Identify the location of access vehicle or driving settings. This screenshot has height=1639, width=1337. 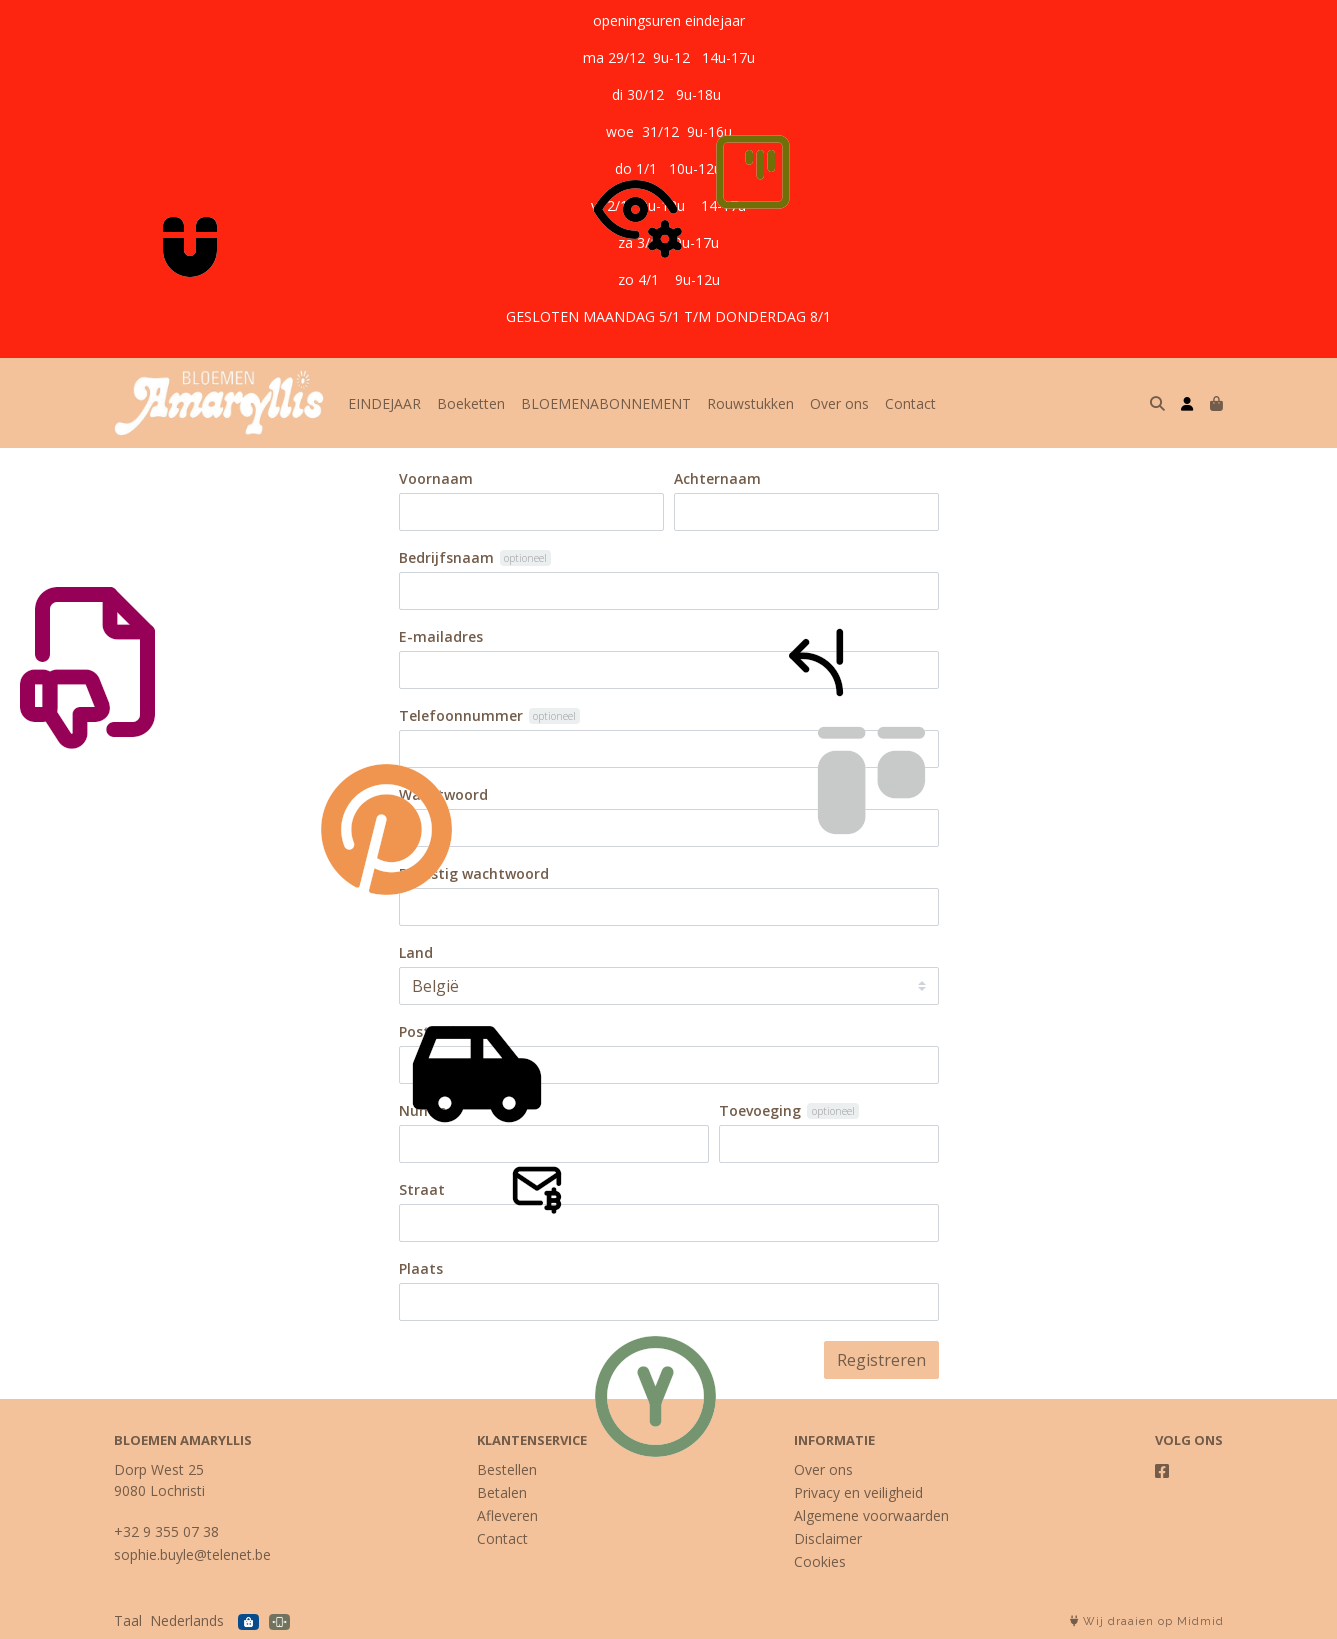
(477, 1071).